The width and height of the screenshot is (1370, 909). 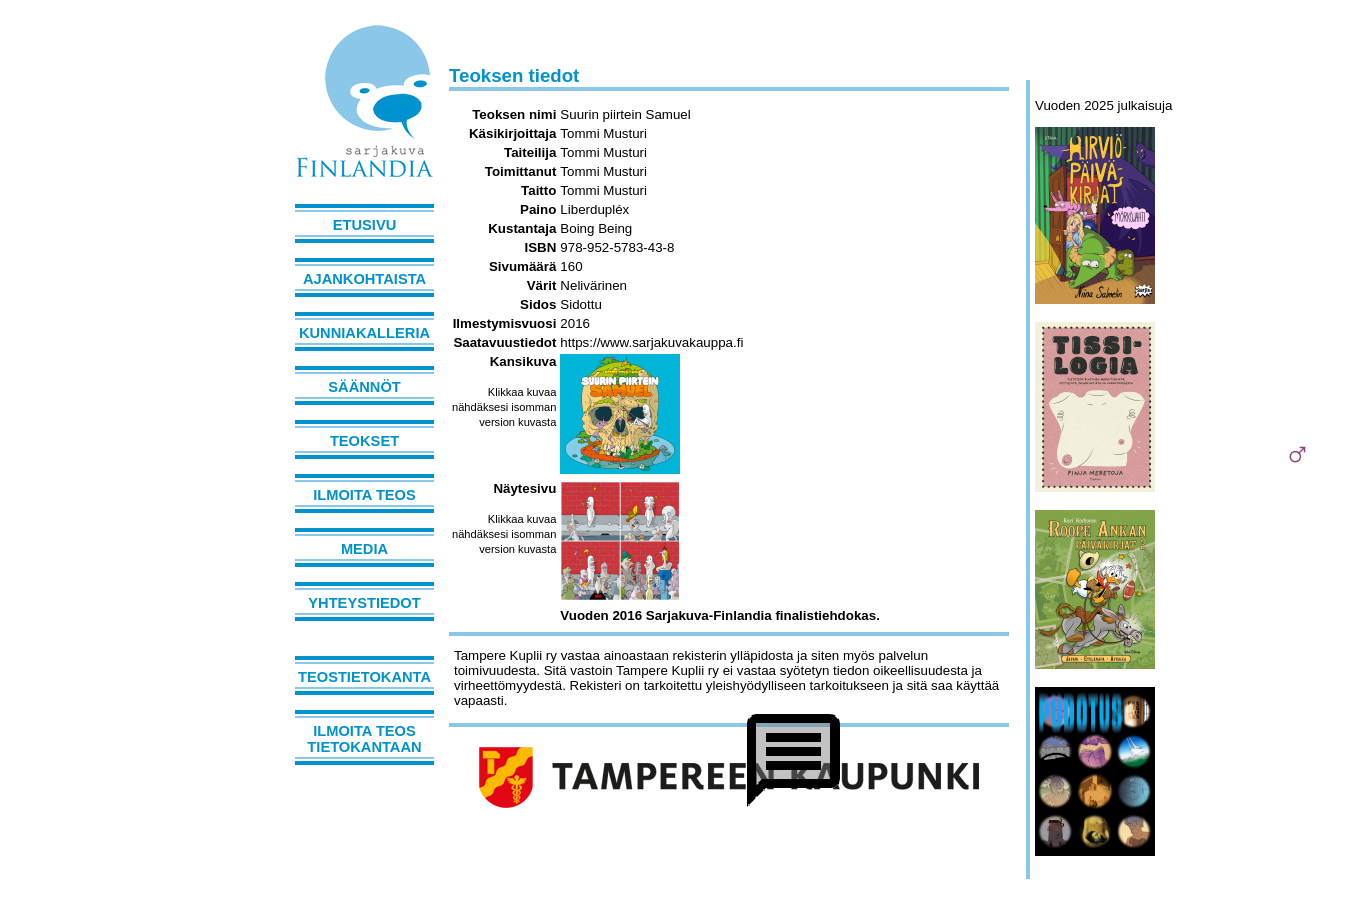 I want to click on open messaging or chat, so click(x=793, y=760).